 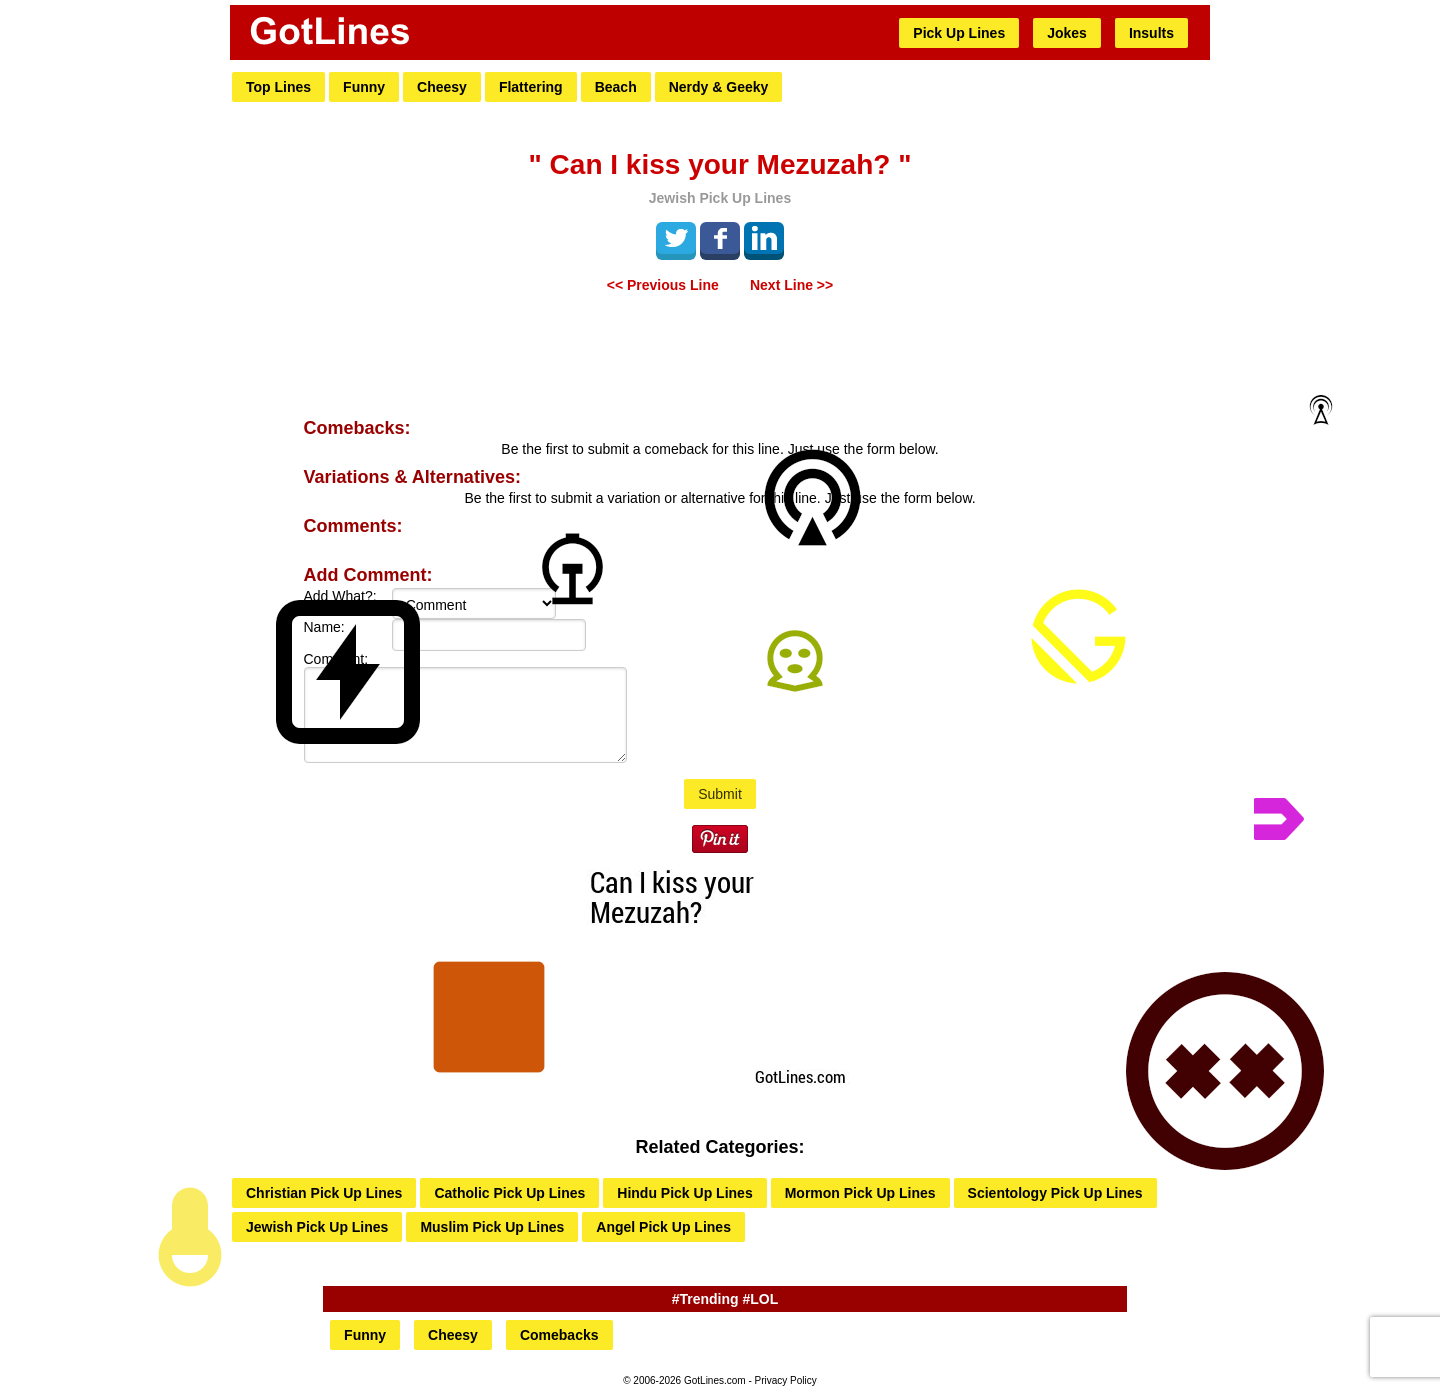 I want to click on enable GPS or location tracking, so click(x=812, y=497).